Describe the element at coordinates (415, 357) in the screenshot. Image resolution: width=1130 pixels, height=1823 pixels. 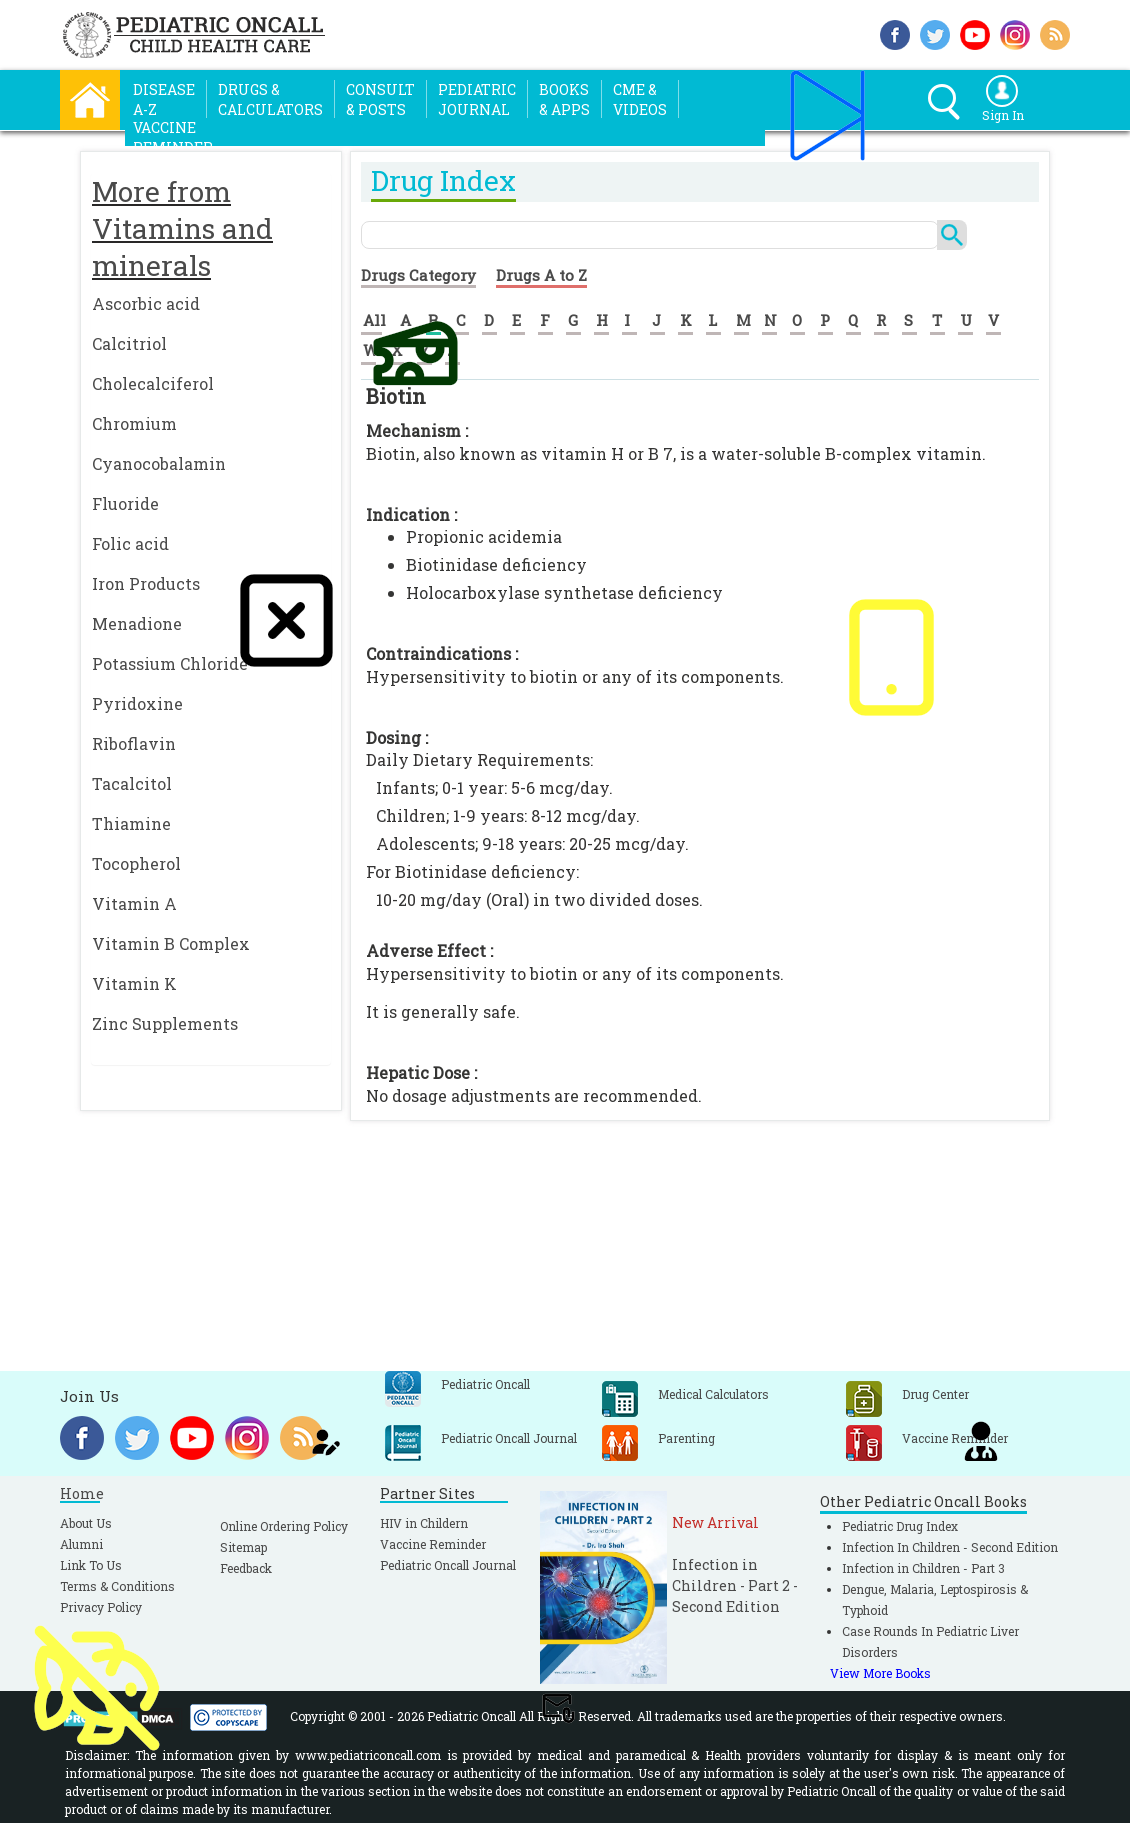
I see `indicates dairy or cheese product category` at that location.